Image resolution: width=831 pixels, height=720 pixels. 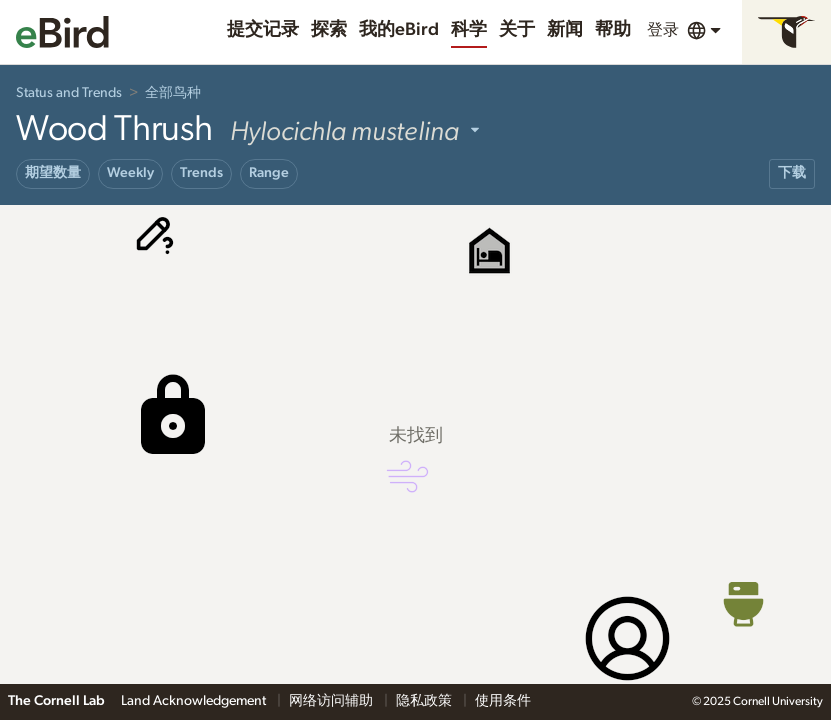 I want to click on view your profile, so click(x=627, y=638).